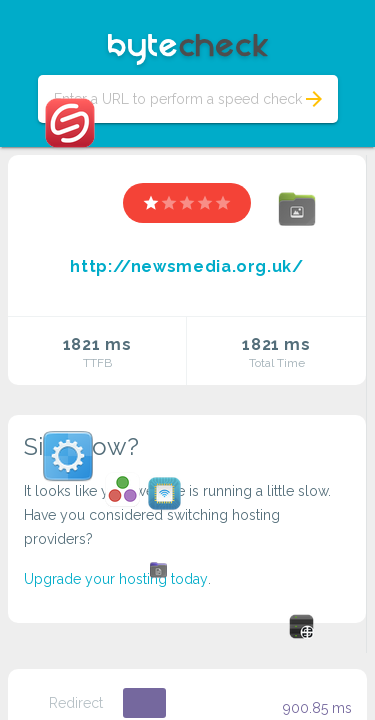 This screenshot has height=720, width=375. What do you see at coordinates (70, 123) in the screenshot?
I see `open smash file transfer app` at bounding box center [70, 123].